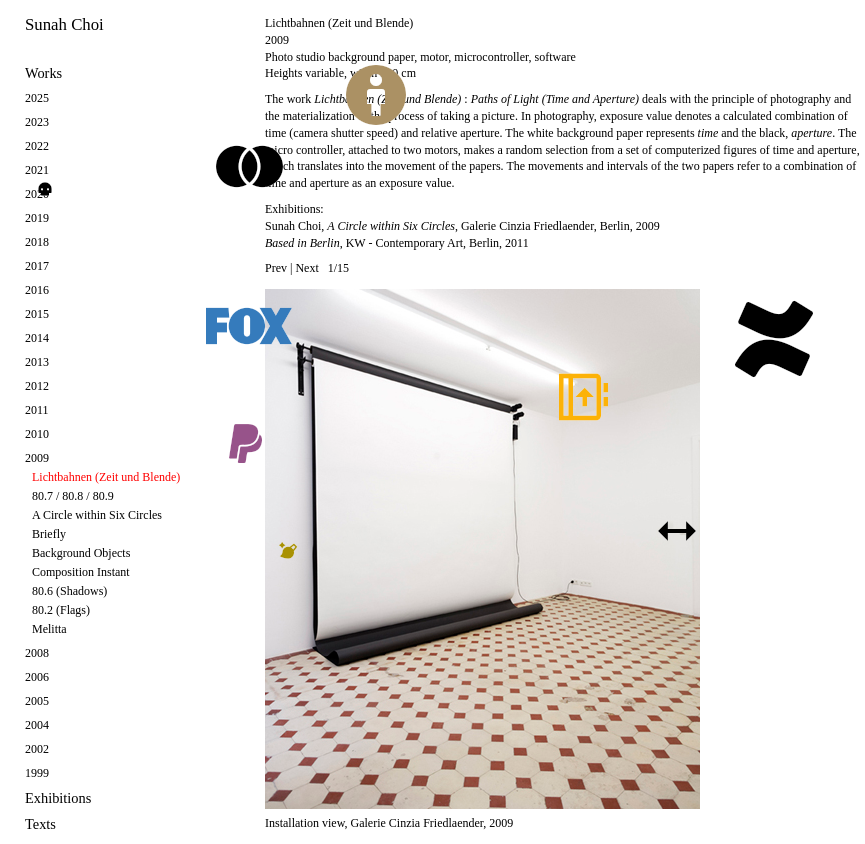 The image size is (865, 844). Describe the element at coordinates (249, 326) in the screenshot. I see `fox broadcasting company logo` at that location.